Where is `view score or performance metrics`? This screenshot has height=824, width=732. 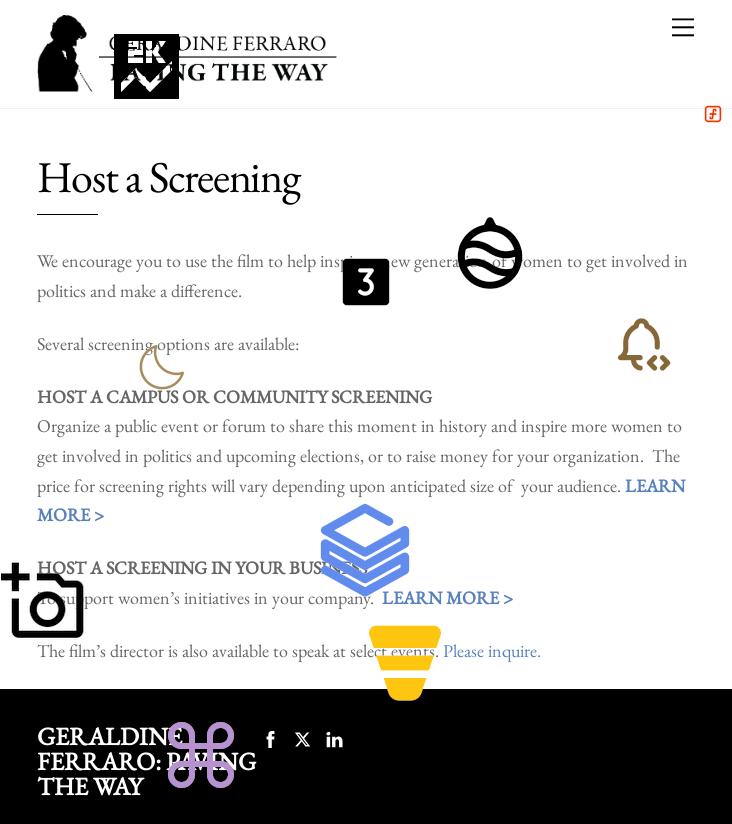 view score or performance metrics is located at coordinates (146, 66).